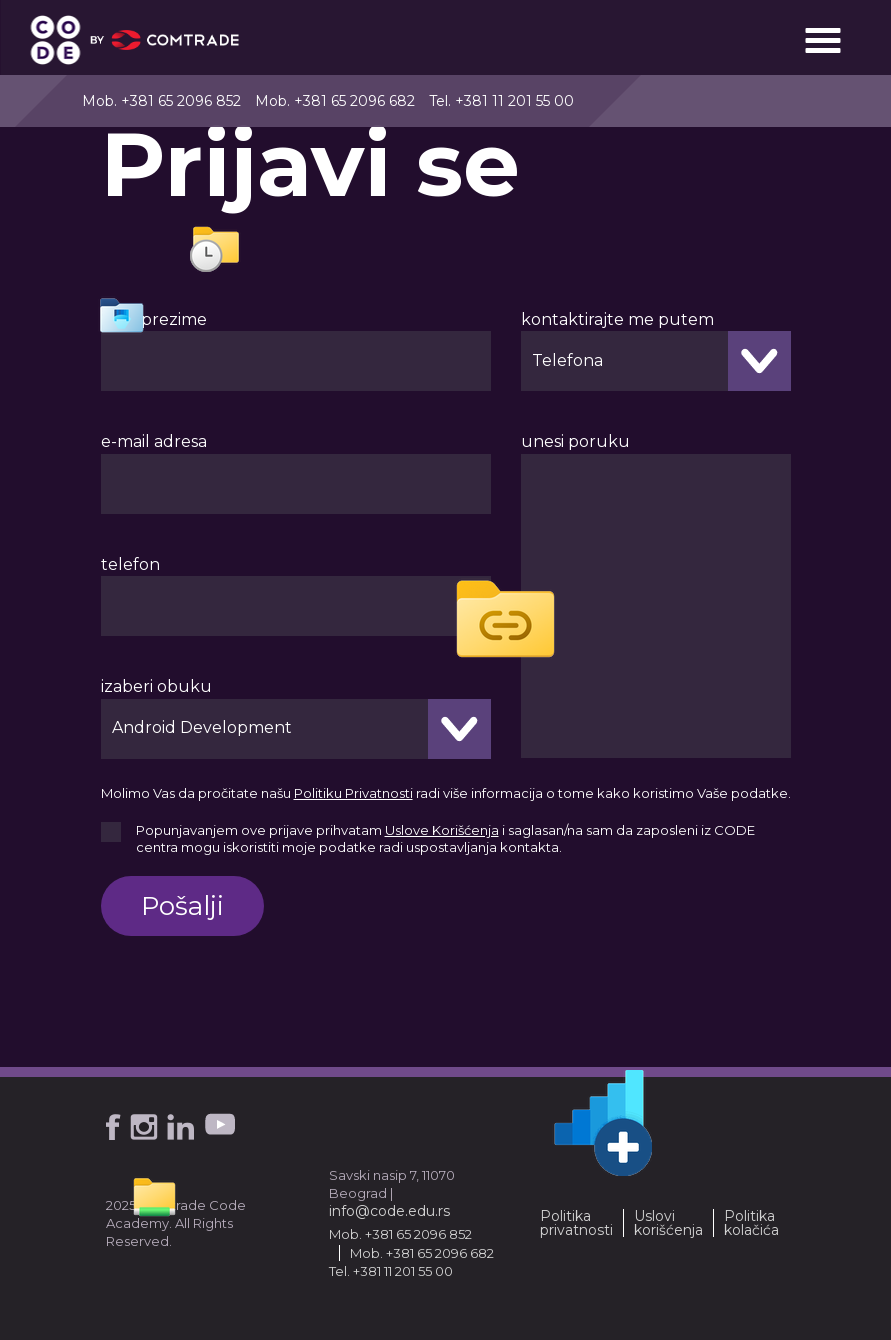 The image size is (891, 1340). What do you see at coordinates (216, 246) in the screenshot?
I see `access recently opened files and folders` at bounding box center [216, 246].